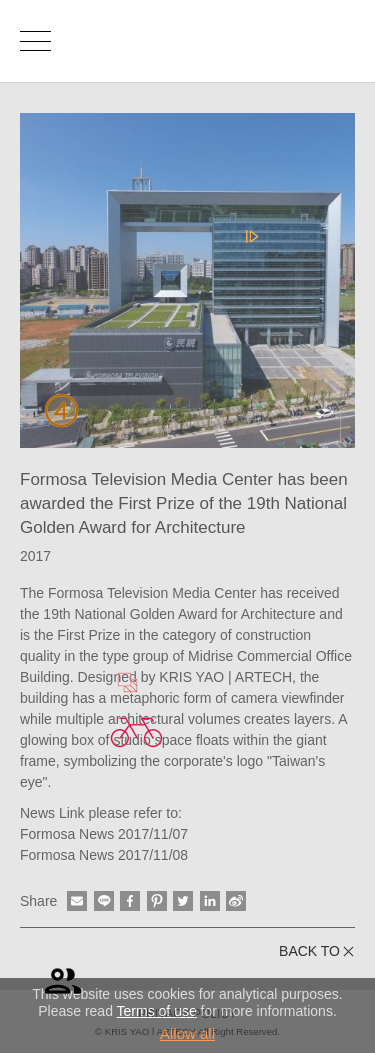 The width and height of the screenshot is (375, 1053). Describe the element at coordinates (127, 682) in the screenshot. I see `remove or subtract a selected item` at that location.